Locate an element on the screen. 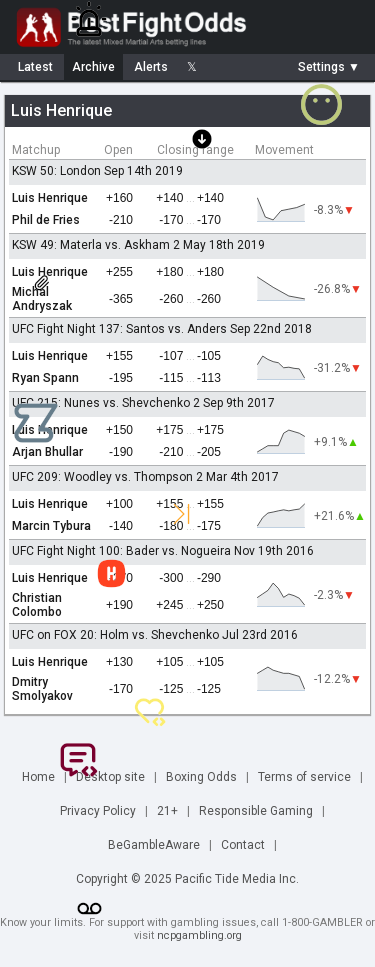 The width and height of the screenshot is (375, 967). trigger an emergency alert is located at coordinates (89, 19).